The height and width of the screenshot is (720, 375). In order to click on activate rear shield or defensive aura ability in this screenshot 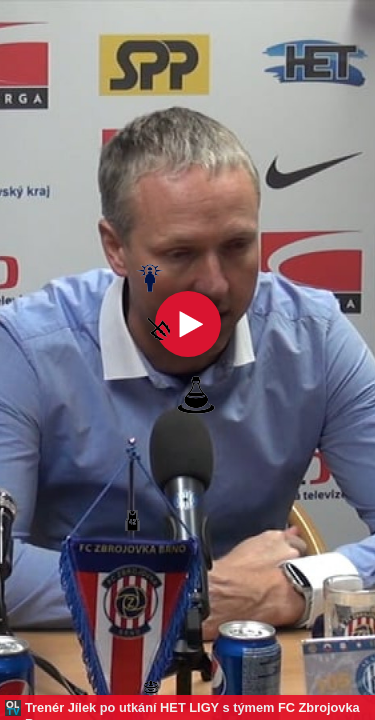, I will do `click(150, 278)`.